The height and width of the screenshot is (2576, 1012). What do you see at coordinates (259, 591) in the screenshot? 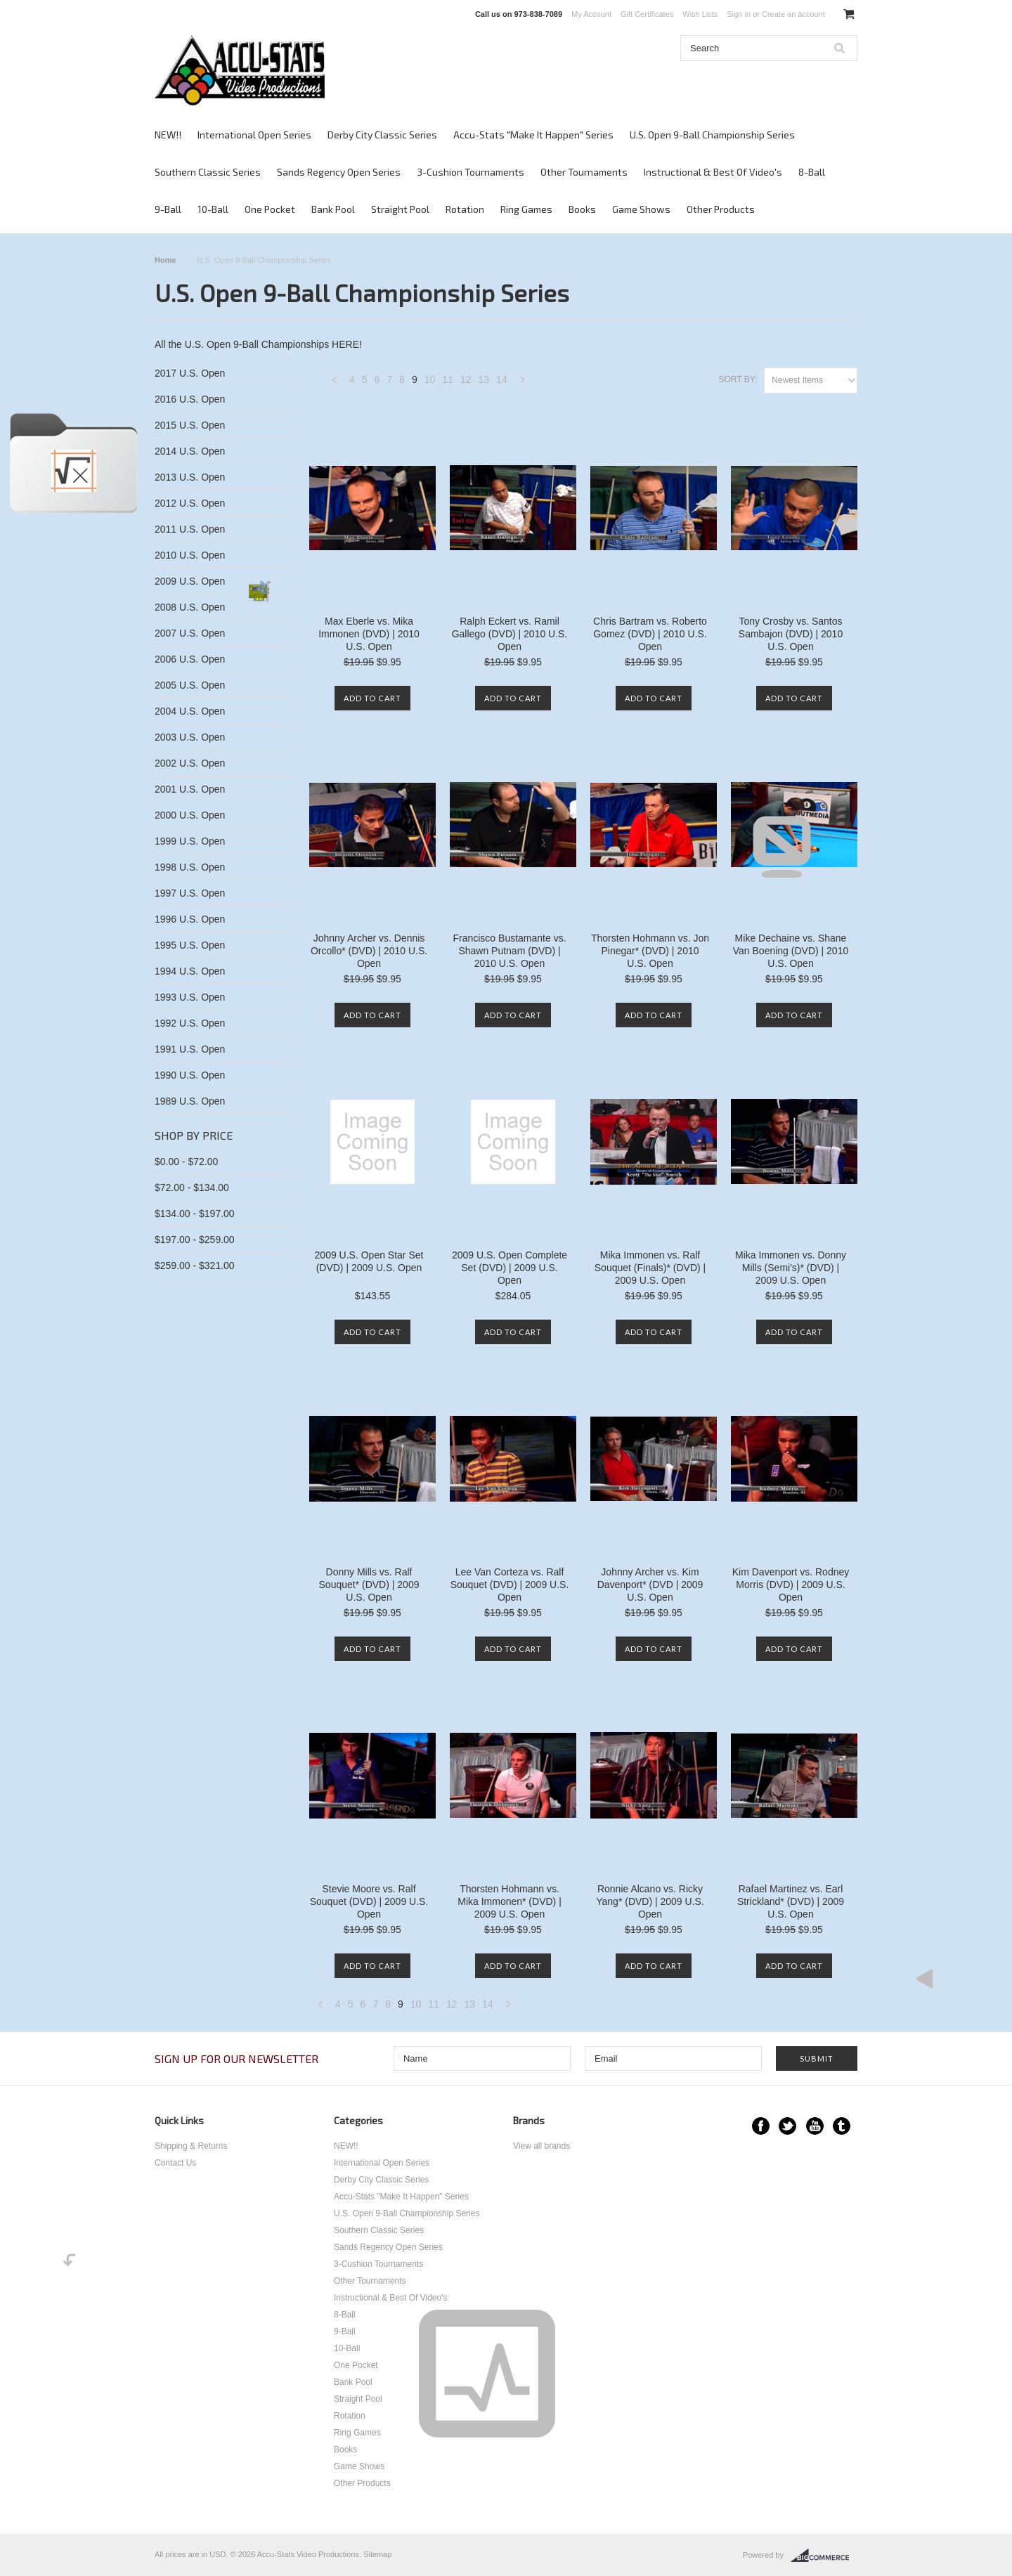
I see `audio or sound card hardware device` at bounding box center [259, 591].